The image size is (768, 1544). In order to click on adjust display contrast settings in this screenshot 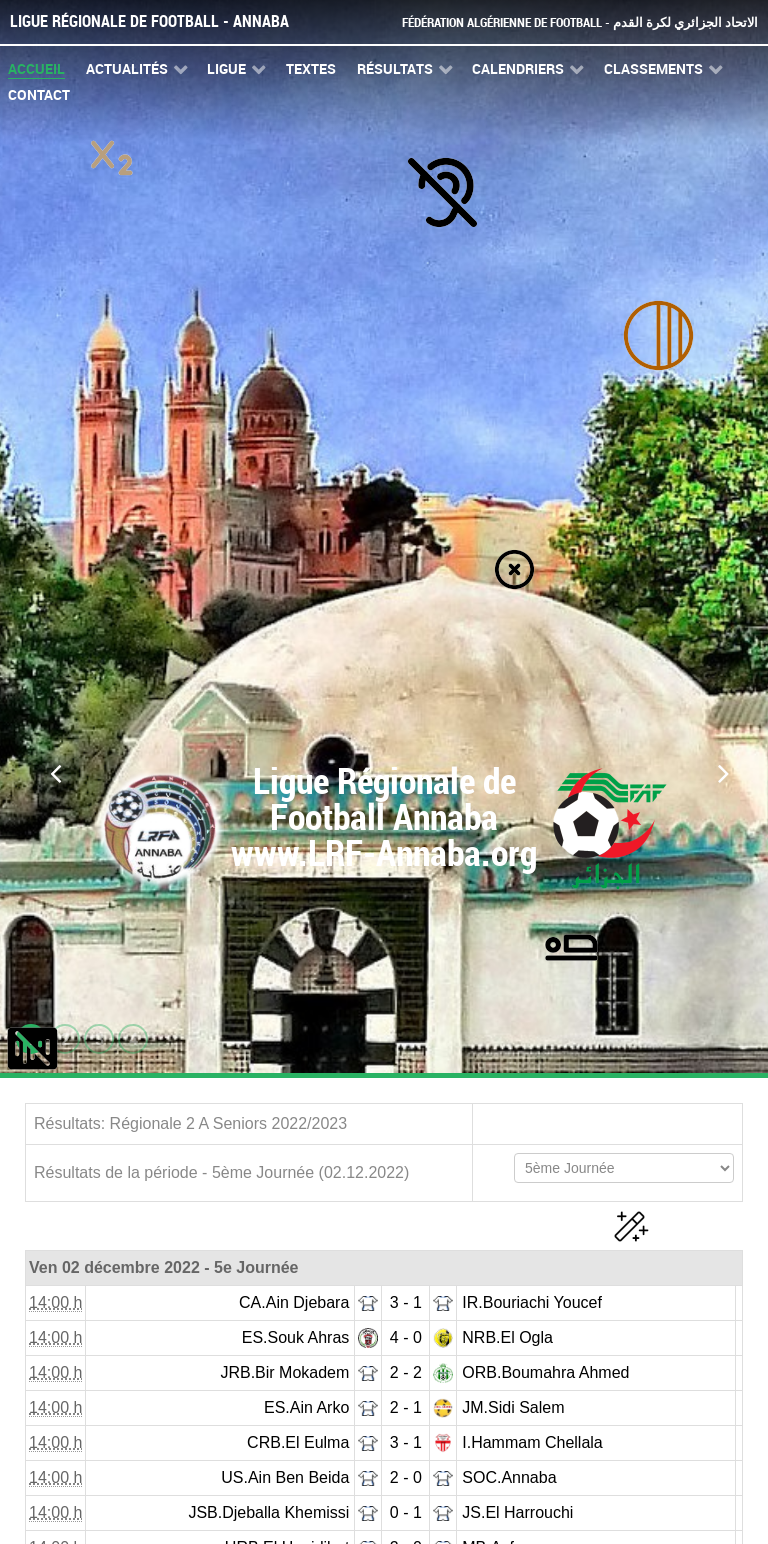, I will do `click(658, 335)`.